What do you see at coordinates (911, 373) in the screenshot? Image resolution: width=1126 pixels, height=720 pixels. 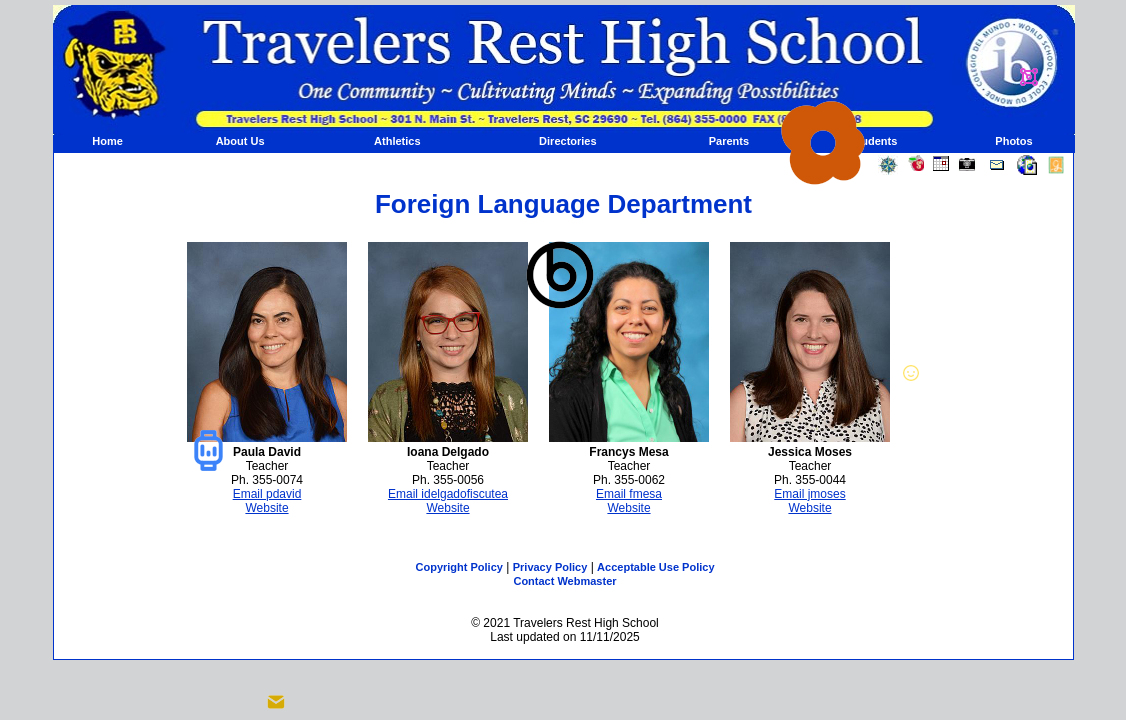 I see `add emoji or reaction to content` at bounding box center [911, 373].